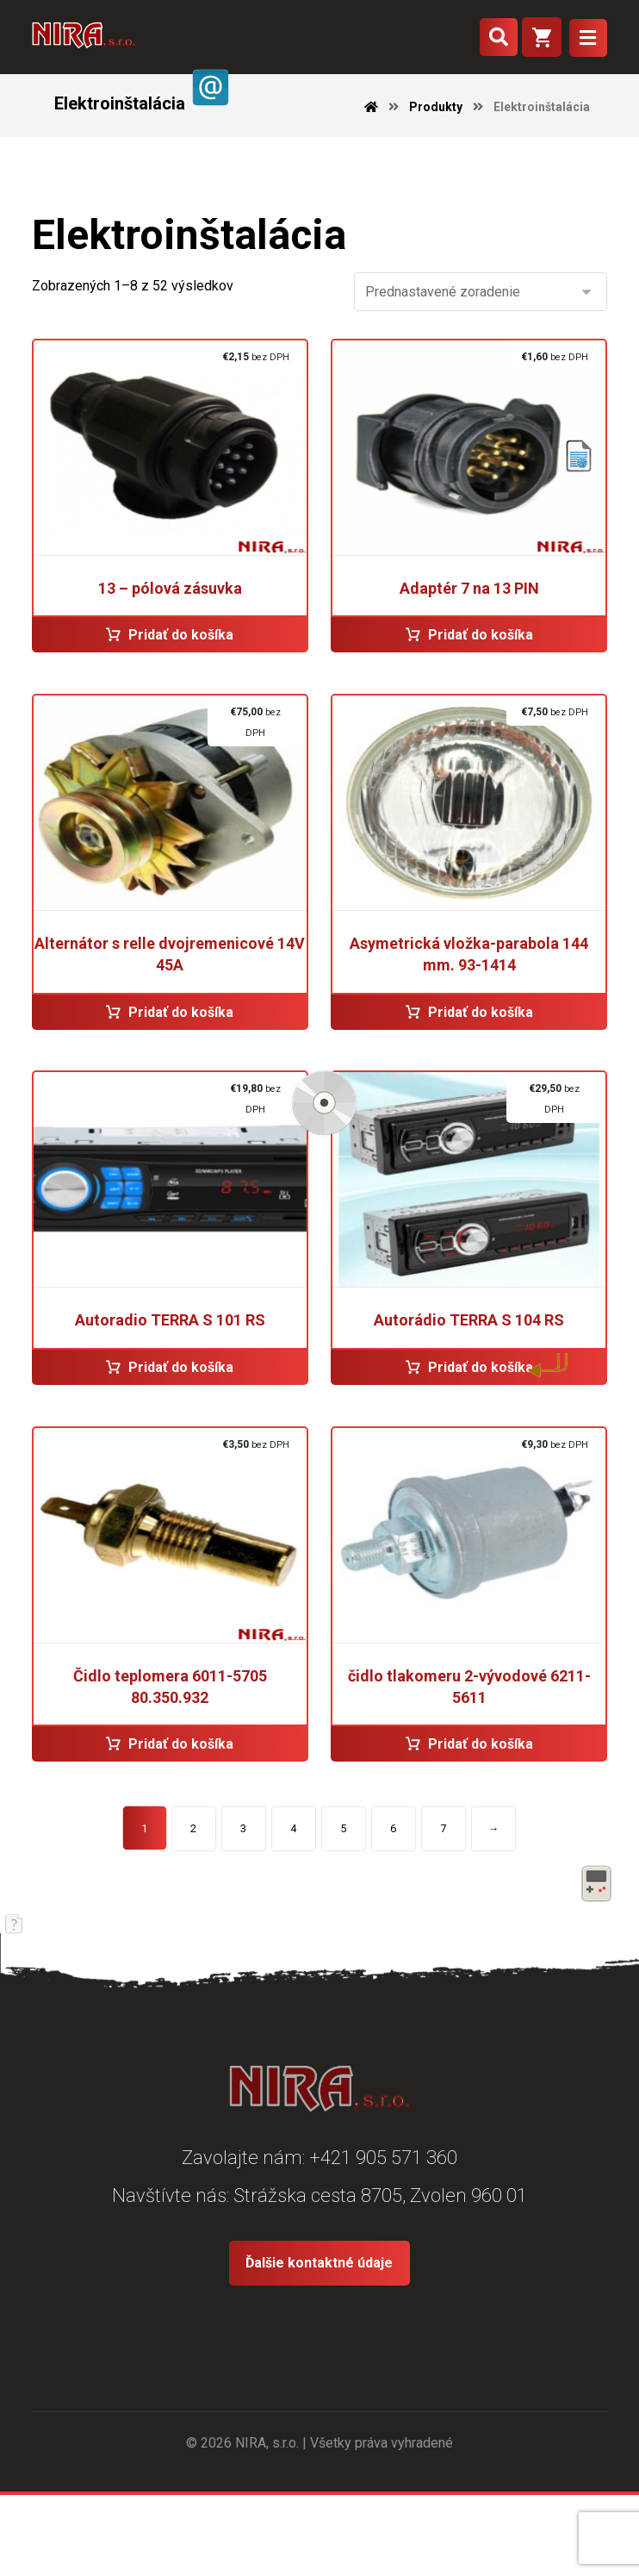 The image size is (639, 2576). What do you see at coordinates (324, 1102) in the screenshot?
I see `indicates a CD or DVD drive` at bounding box center [324, 1102].